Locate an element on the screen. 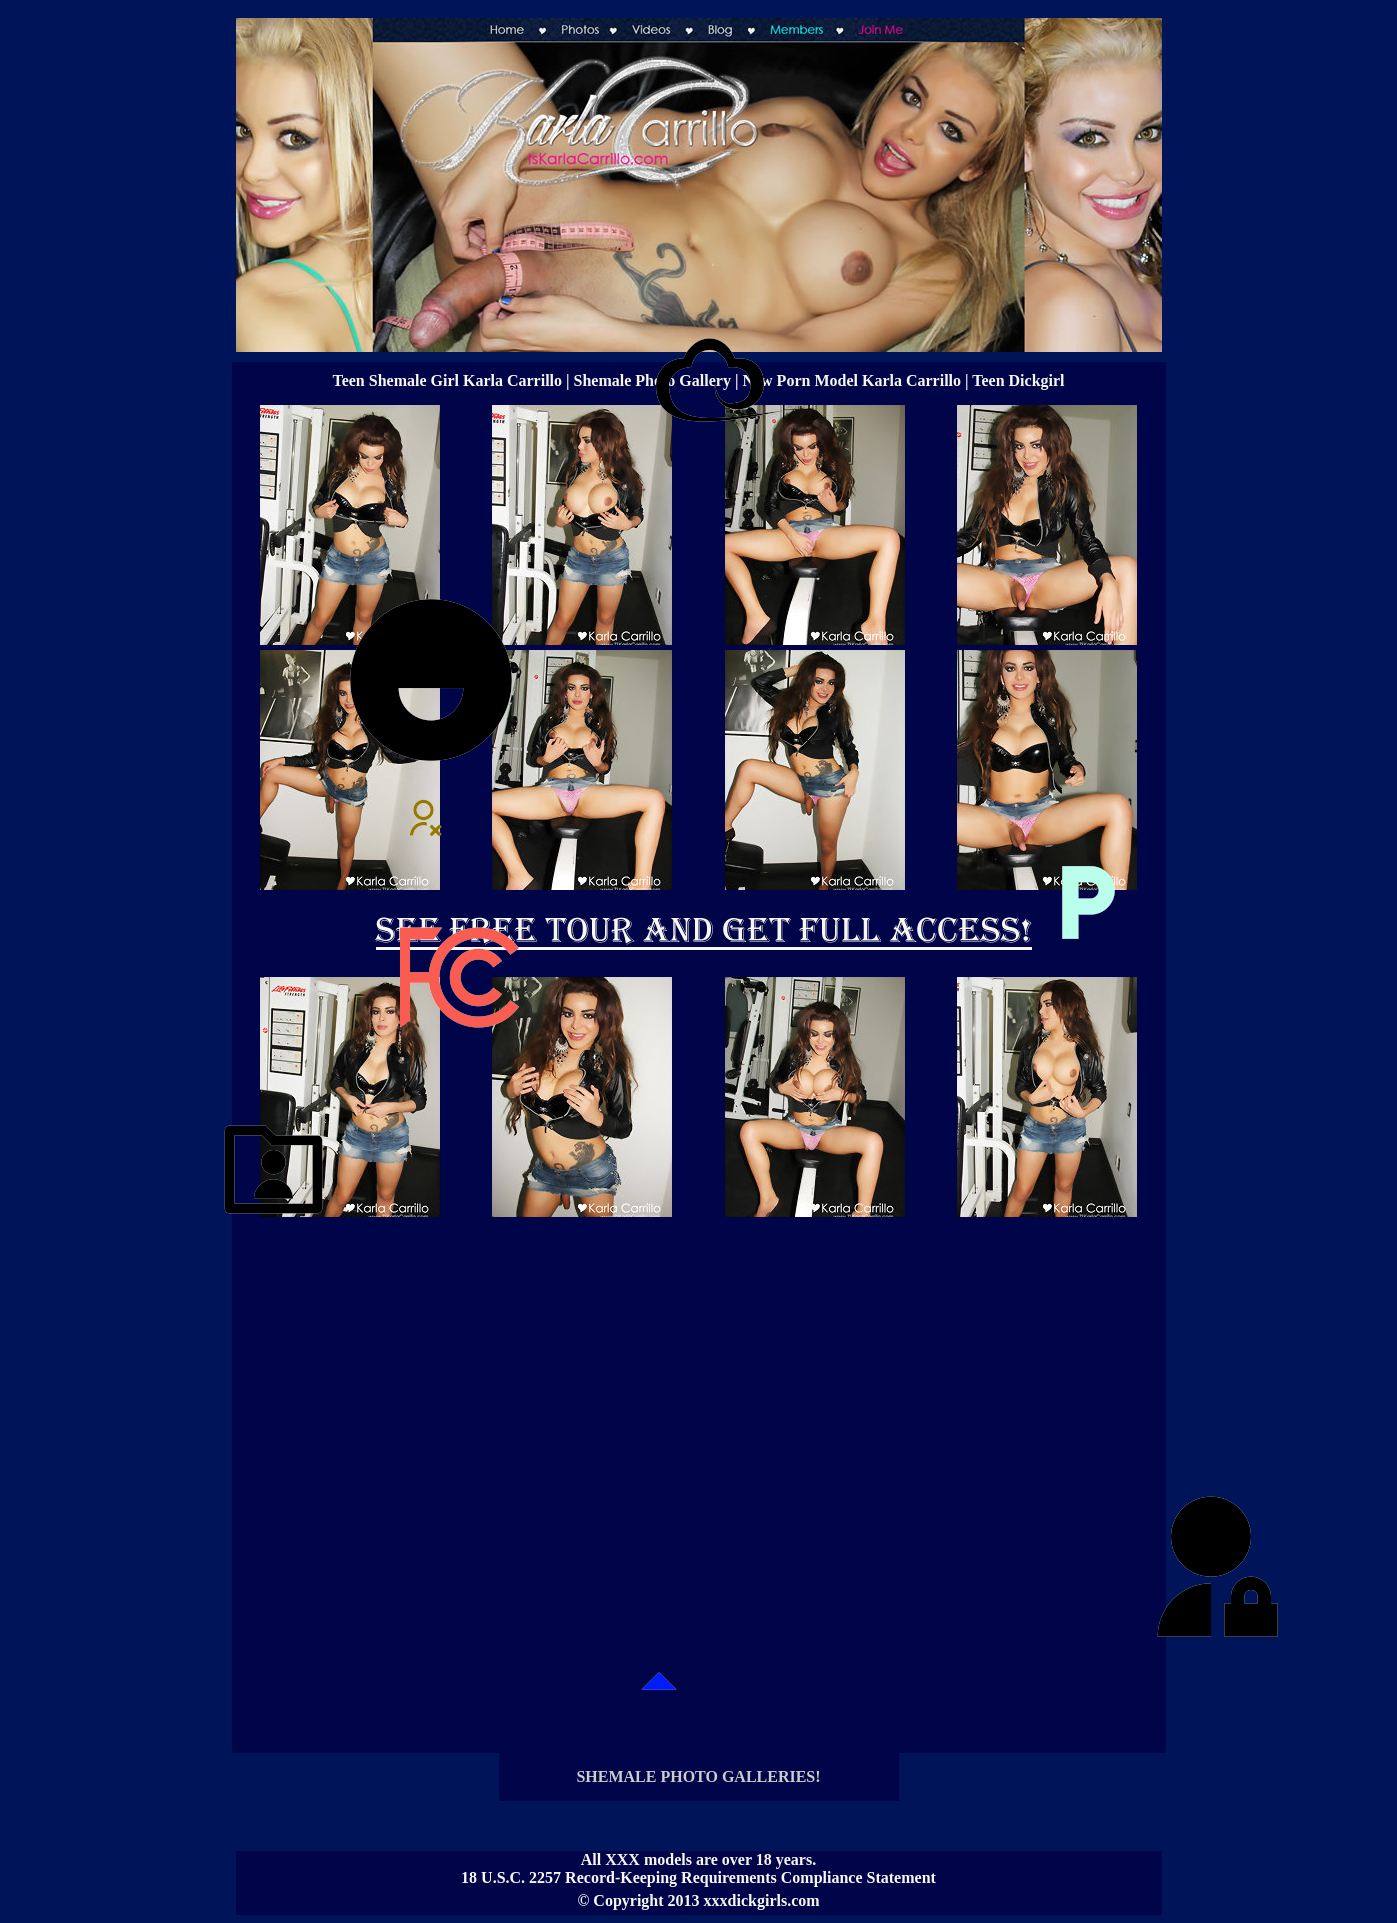 Image resolution: width=1397 pixels, height=1923 pixels. collapse an expanded section or menu is located at coordinates (659, 1684).